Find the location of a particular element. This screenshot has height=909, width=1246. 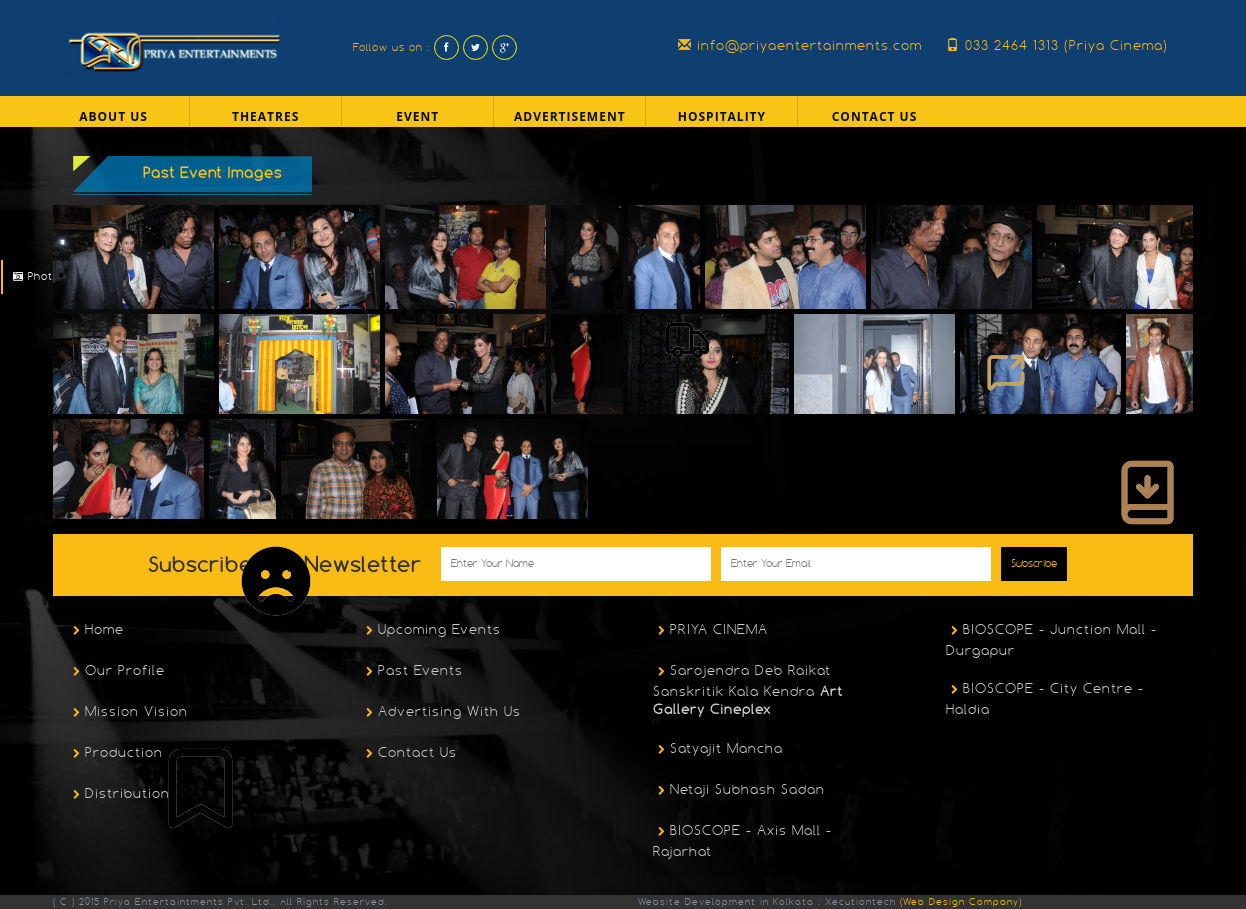

share this conversation is located at coordinates (1006, 372).